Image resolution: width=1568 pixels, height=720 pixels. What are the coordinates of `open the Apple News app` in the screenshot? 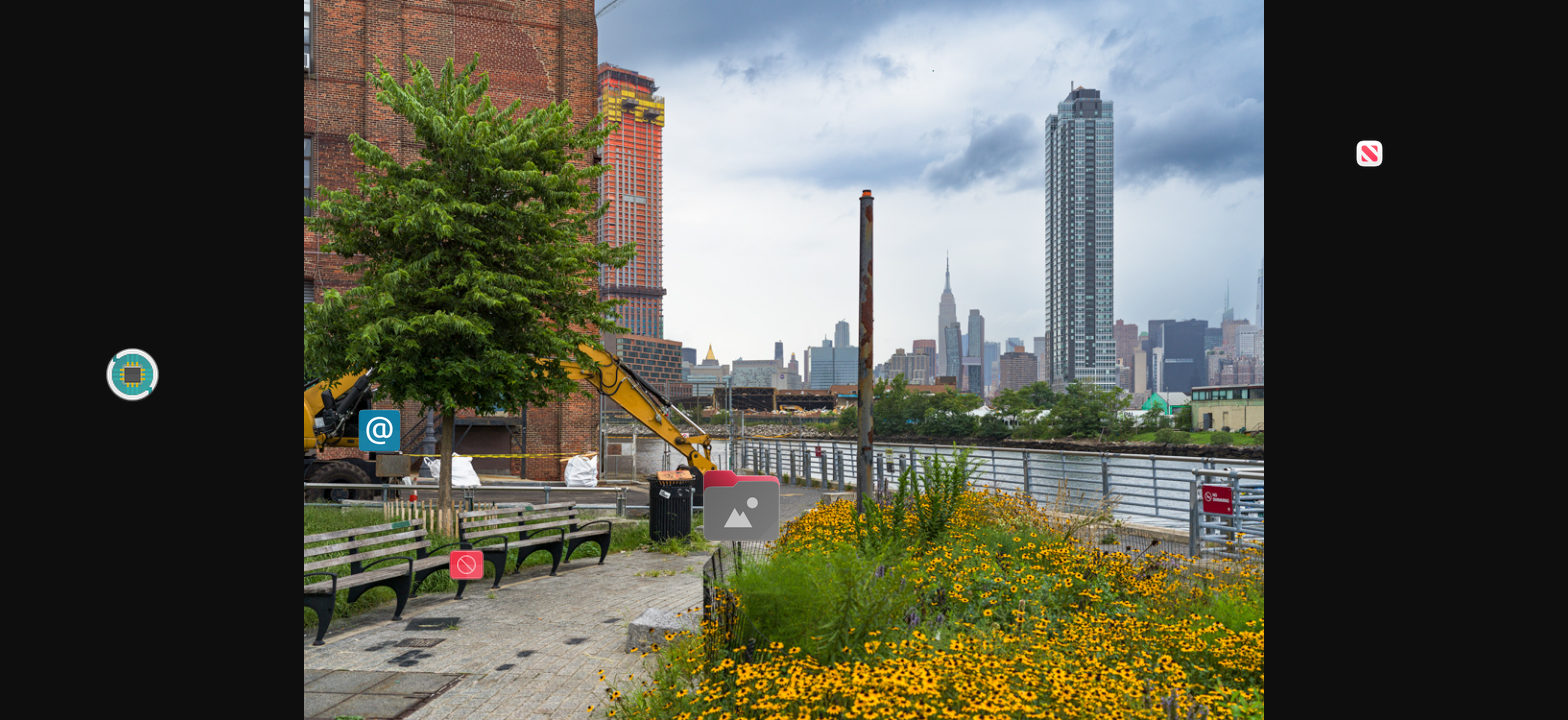 It's located at (1369, 153).